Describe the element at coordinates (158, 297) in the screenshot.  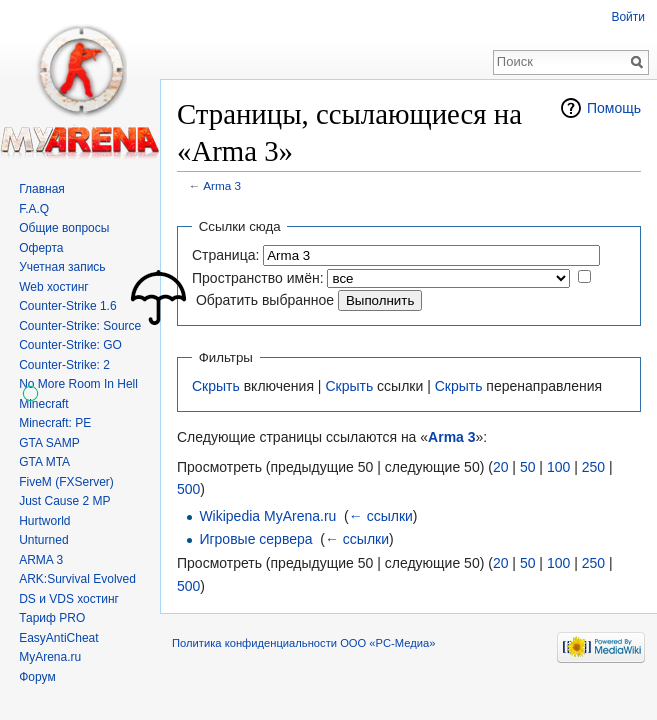
I see `view weather protection or rain forecast` at that location.